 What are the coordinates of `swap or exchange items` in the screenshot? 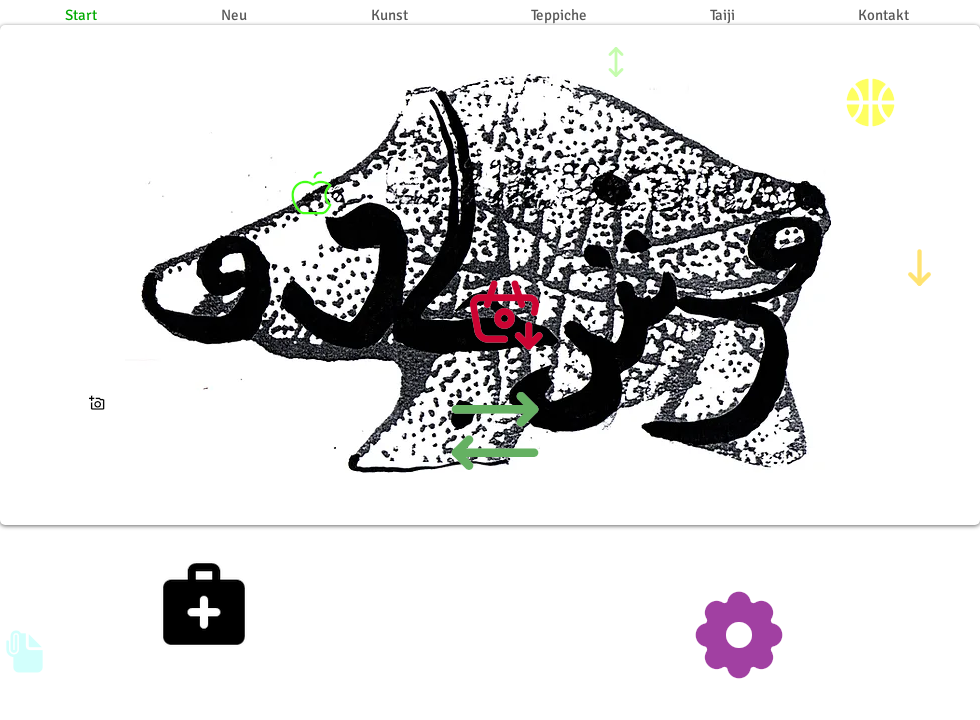 It's located at (495, 431).